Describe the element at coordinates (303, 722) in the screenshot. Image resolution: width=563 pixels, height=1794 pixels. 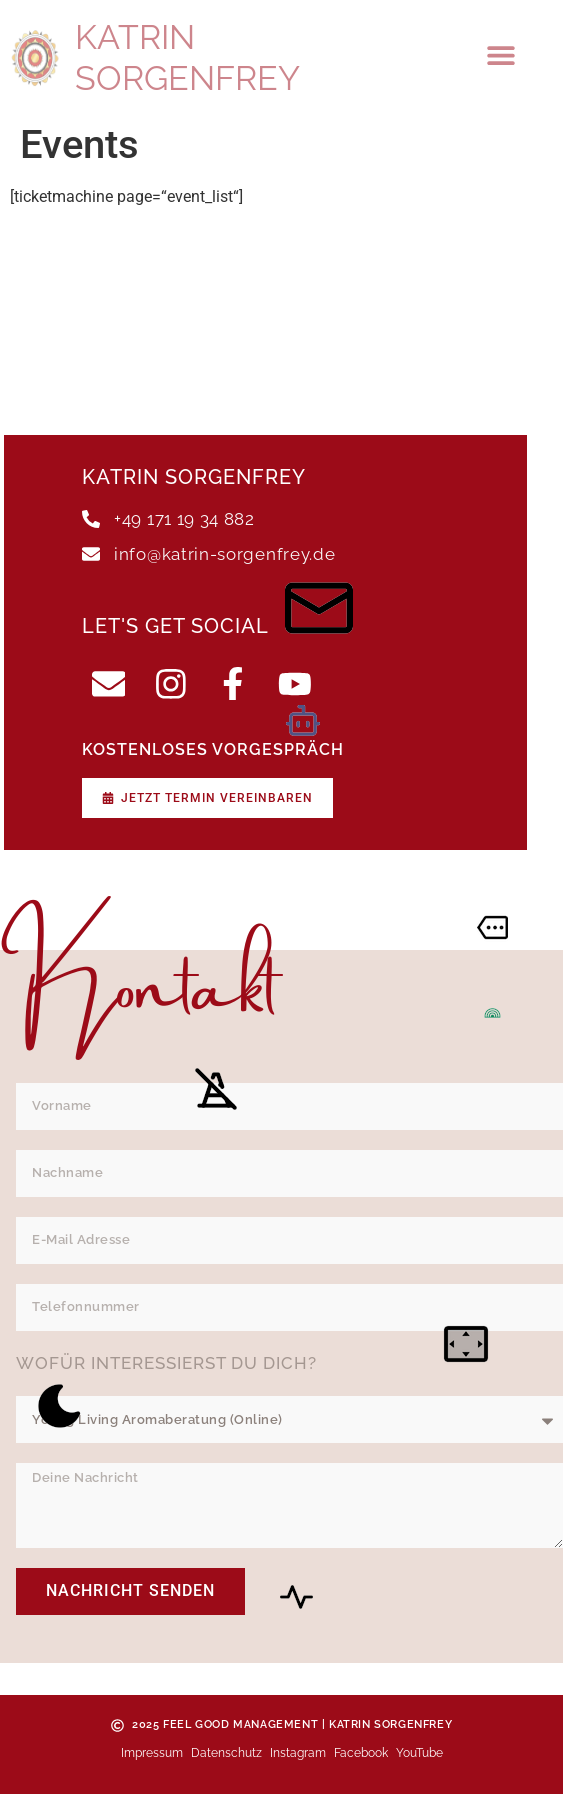
I see `view dependabot alerts and automated dependency updates` at that location.